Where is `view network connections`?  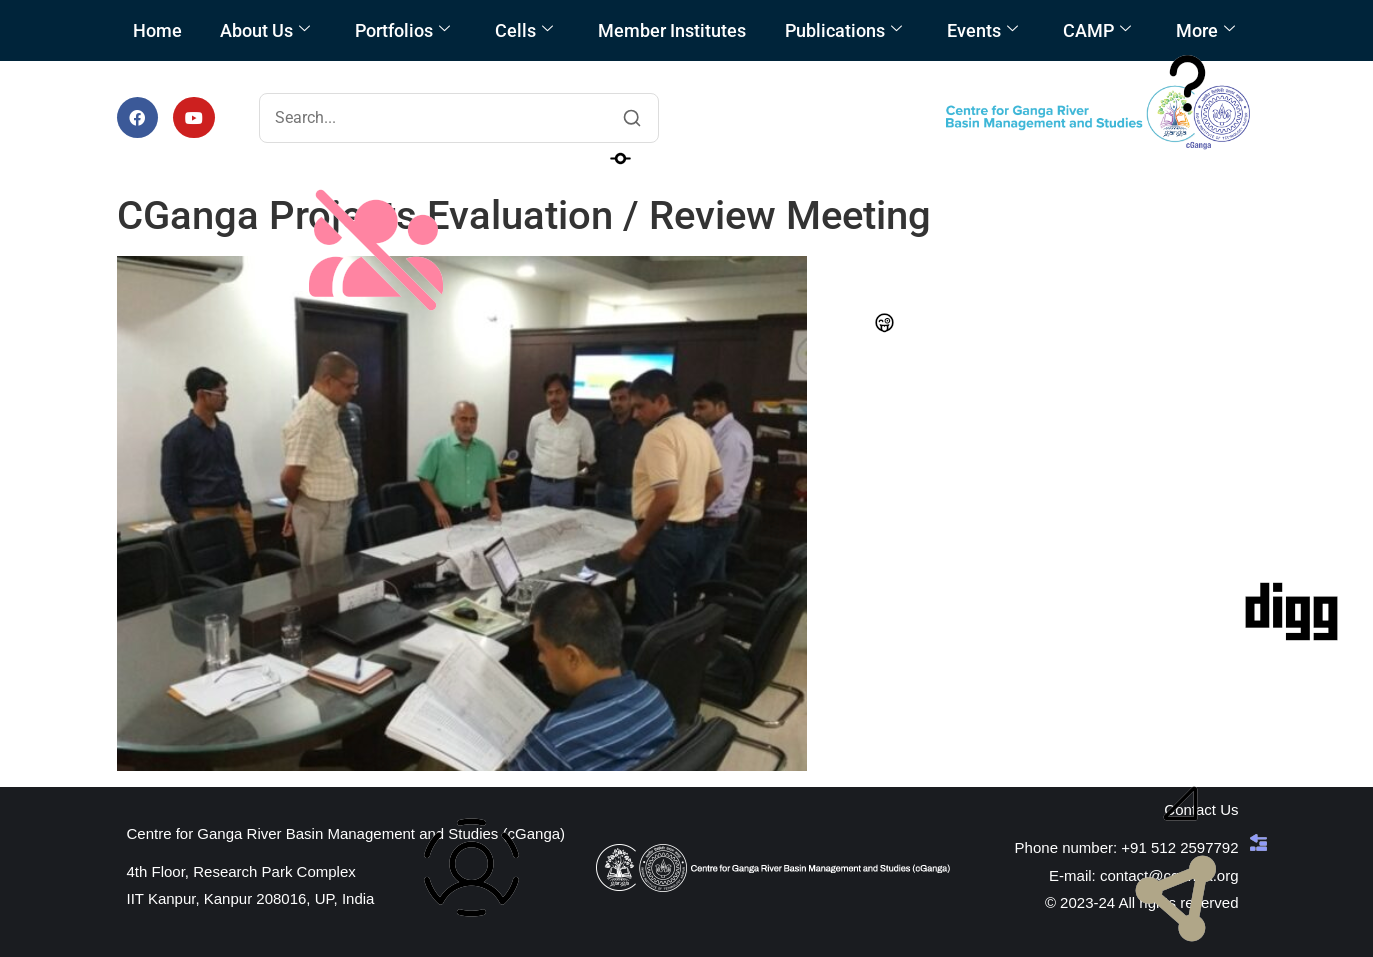
view network connections is located at coordinates (1178, 898).